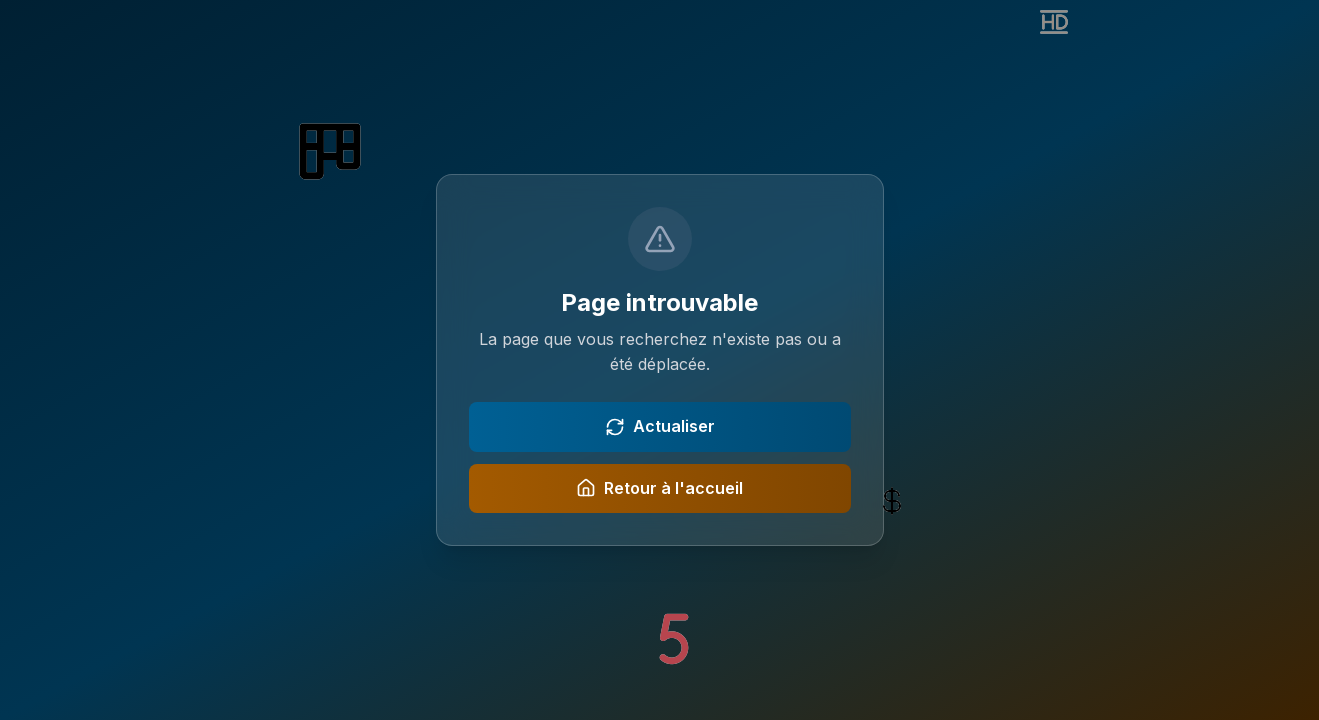 Image resolution: width=1319 pixels, height=720 pixels. What do you see at coordinates (674, 639) in the screenshot?
I see `indicates the number five in a list or sequence` at bounding box center [674, 639].